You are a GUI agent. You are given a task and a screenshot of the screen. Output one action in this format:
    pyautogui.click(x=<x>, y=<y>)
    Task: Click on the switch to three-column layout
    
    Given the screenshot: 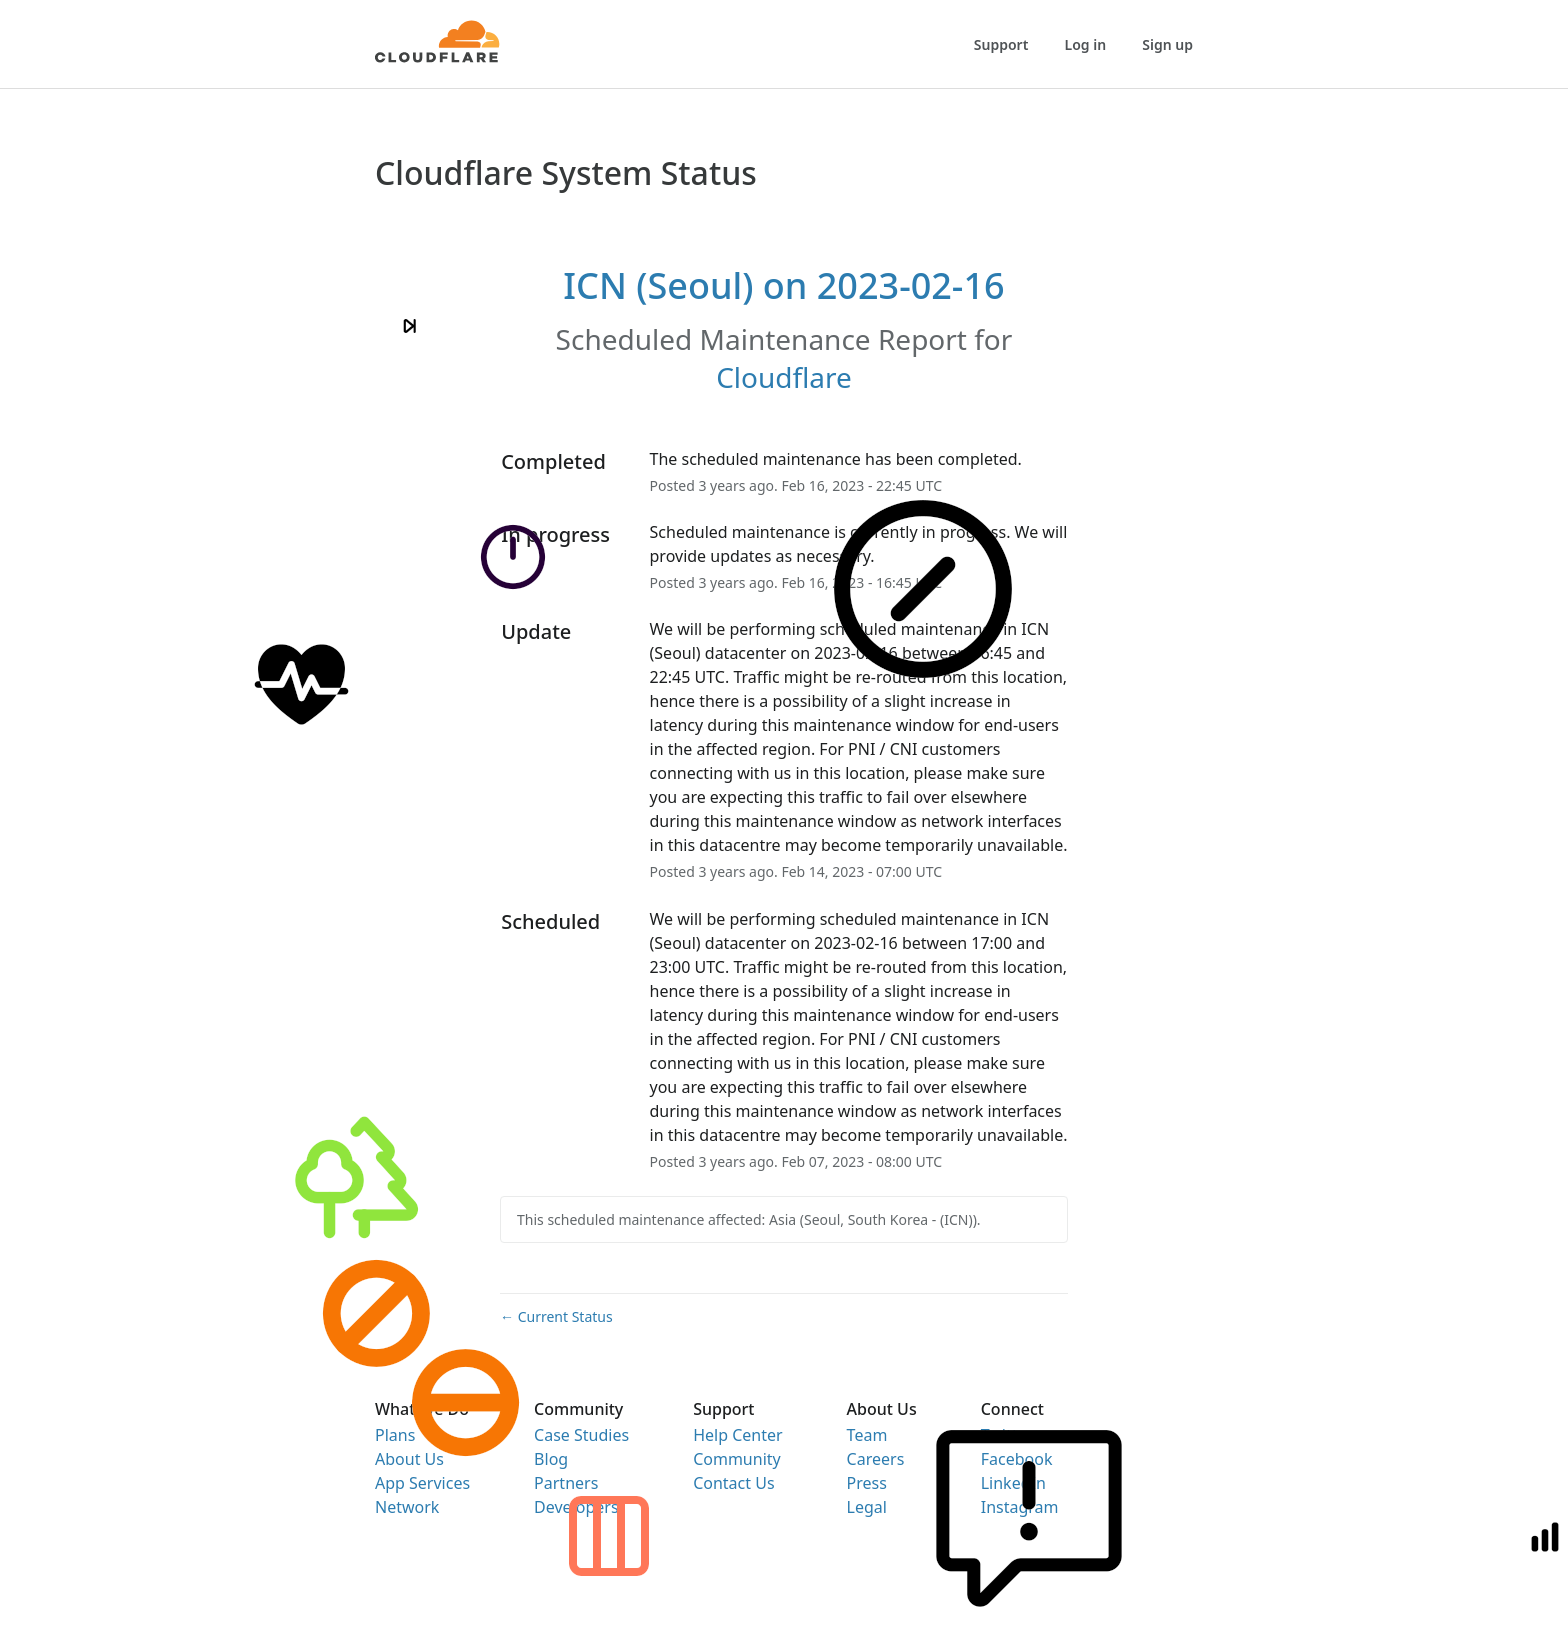 What is the action you would take?
    pyautogui.click(x=609, y=1536)
    